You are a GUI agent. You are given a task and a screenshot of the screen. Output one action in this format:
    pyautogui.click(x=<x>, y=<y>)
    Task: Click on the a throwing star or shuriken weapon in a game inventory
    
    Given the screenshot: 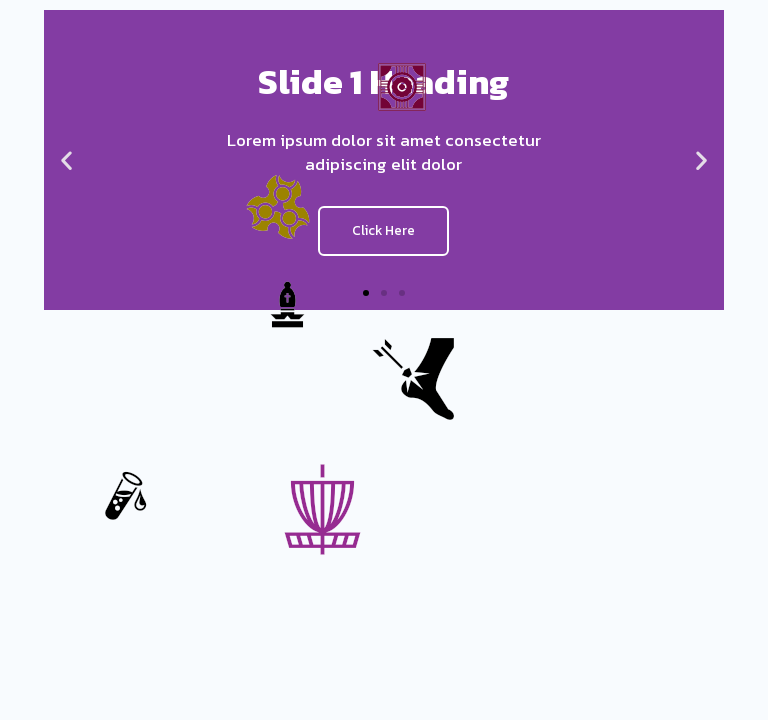 What is the action you would take?
    pyautogui.click(x=277, y=206)
    